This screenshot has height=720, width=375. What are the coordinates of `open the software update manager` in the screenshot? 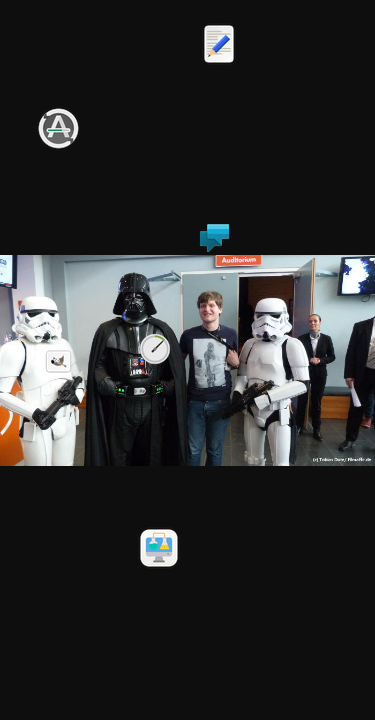 It's located at (58, 128).